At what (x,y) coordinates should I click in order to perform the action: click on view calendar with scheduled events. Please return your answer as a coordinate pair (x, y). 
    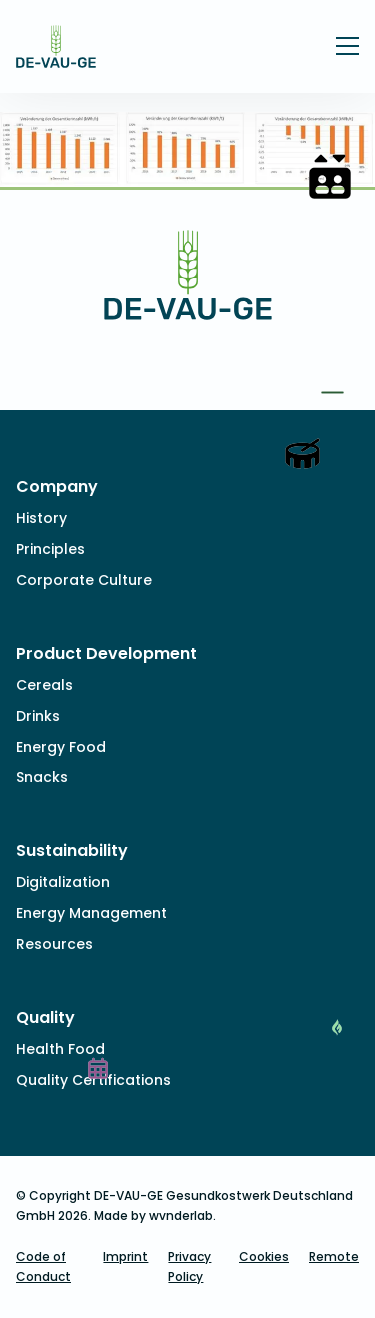
    Looking at the image, I should click on (98, 1069).